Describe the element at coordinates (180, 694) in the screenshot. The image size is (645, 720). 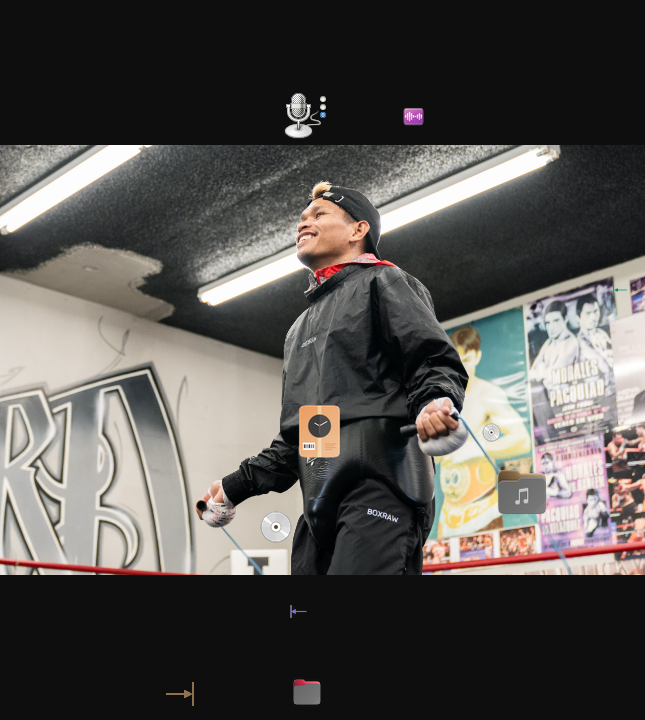
I see `go to the last item or page` at that location.